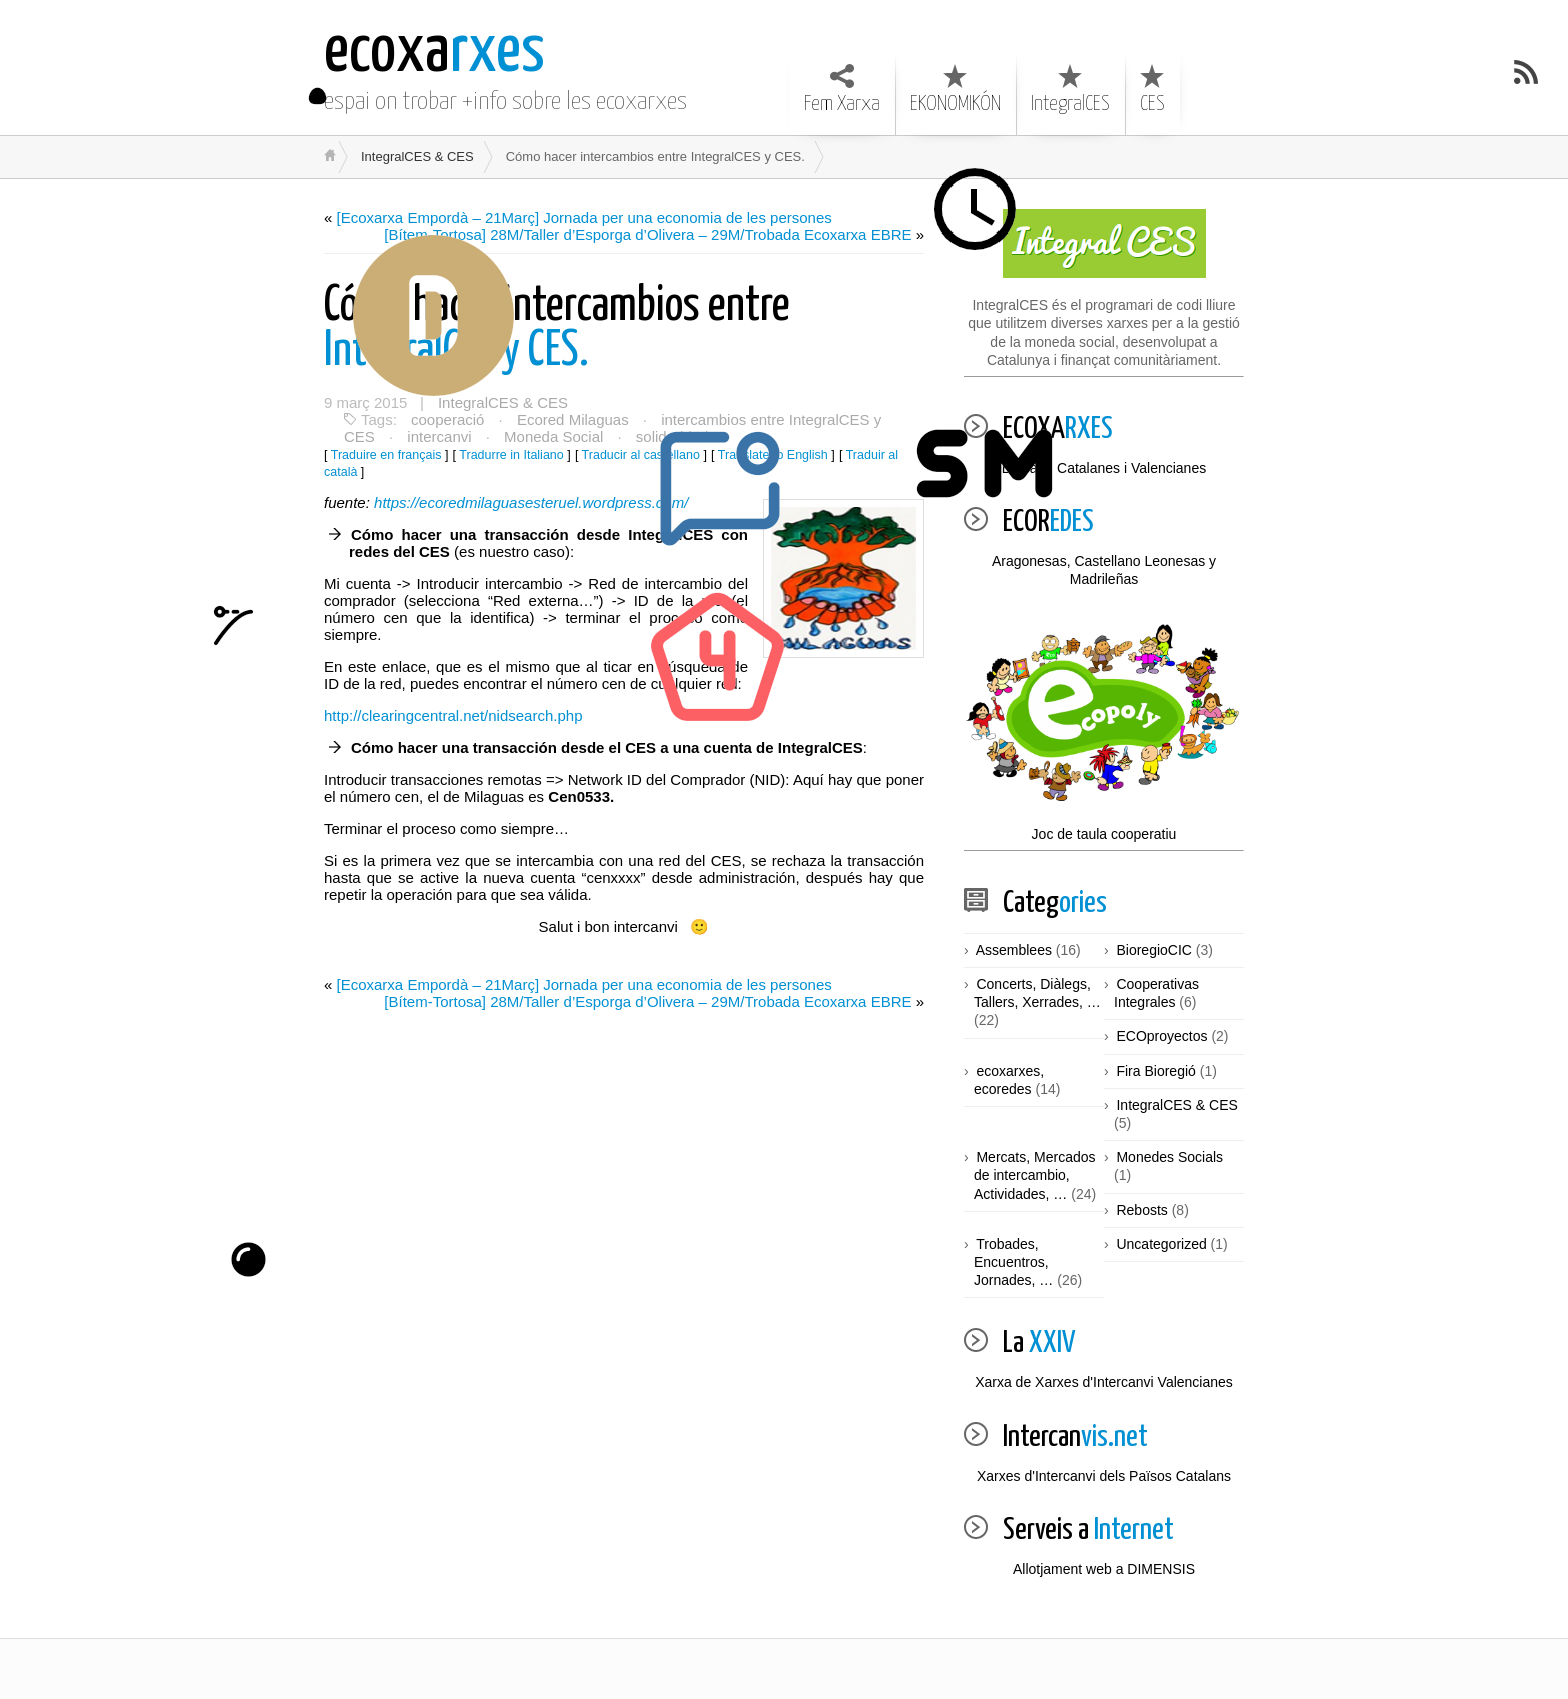 The width and height of the screenshot is (1568, 1699). What do you see at coordinates (317, 95) in the screenshot?
I see `decorative blob shape element` at bounding box center [317, 95].